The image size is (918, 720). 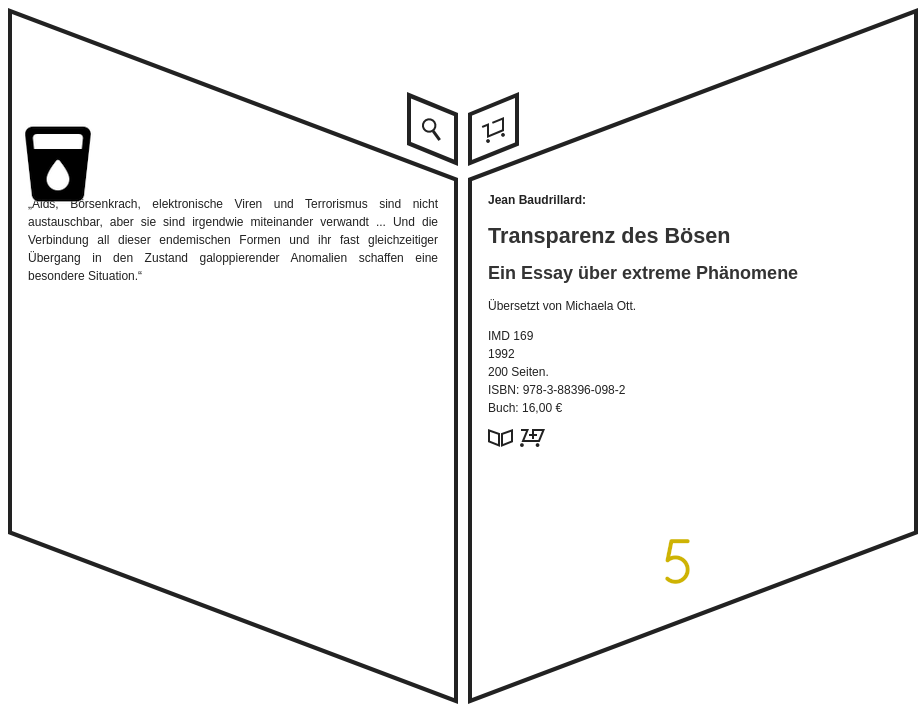 What do you see at coordinates (677, 561) in the screenshot?
I see `indicates the number five in a list or sequence` at bounding box center [677, 561].